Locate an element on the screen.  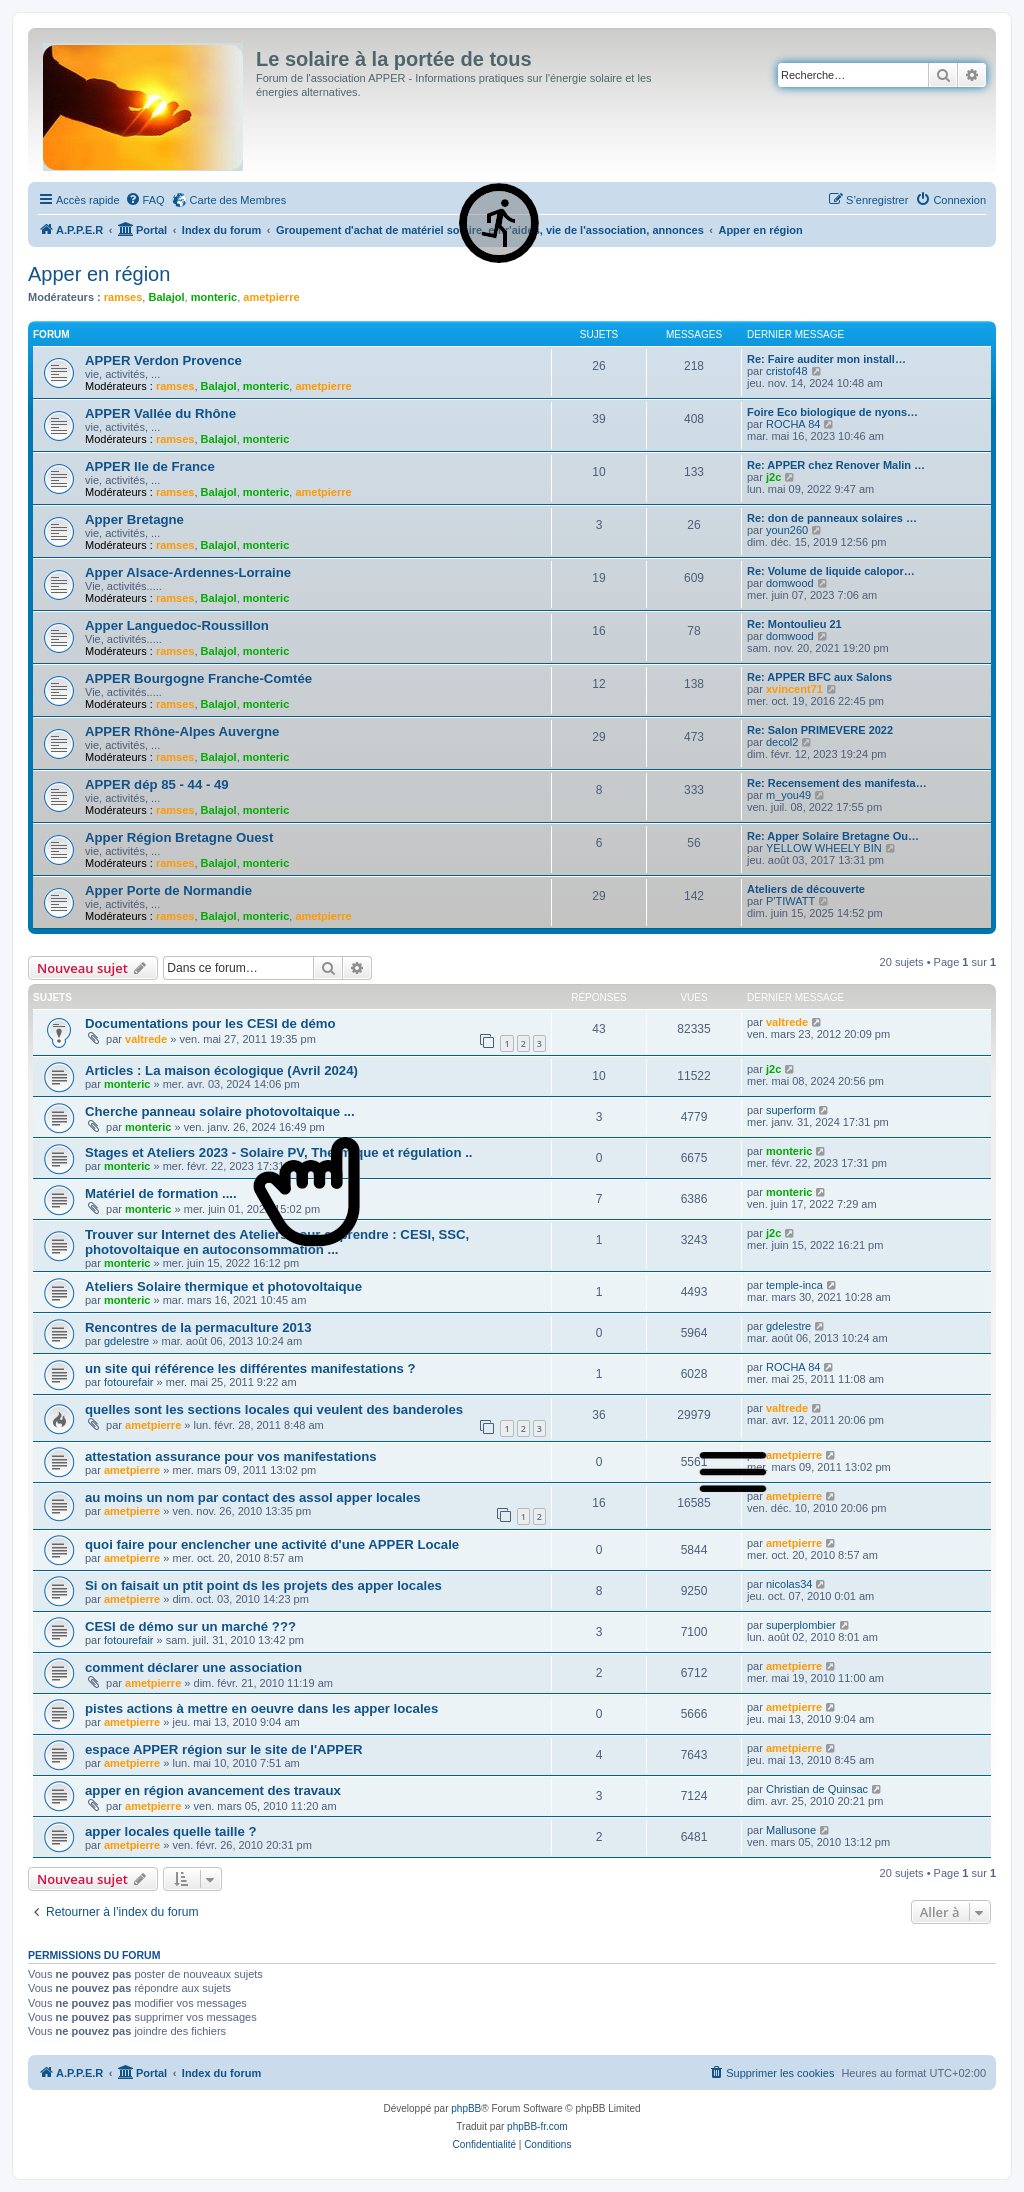
open navigation menu is located at coordinates (733, 1472).